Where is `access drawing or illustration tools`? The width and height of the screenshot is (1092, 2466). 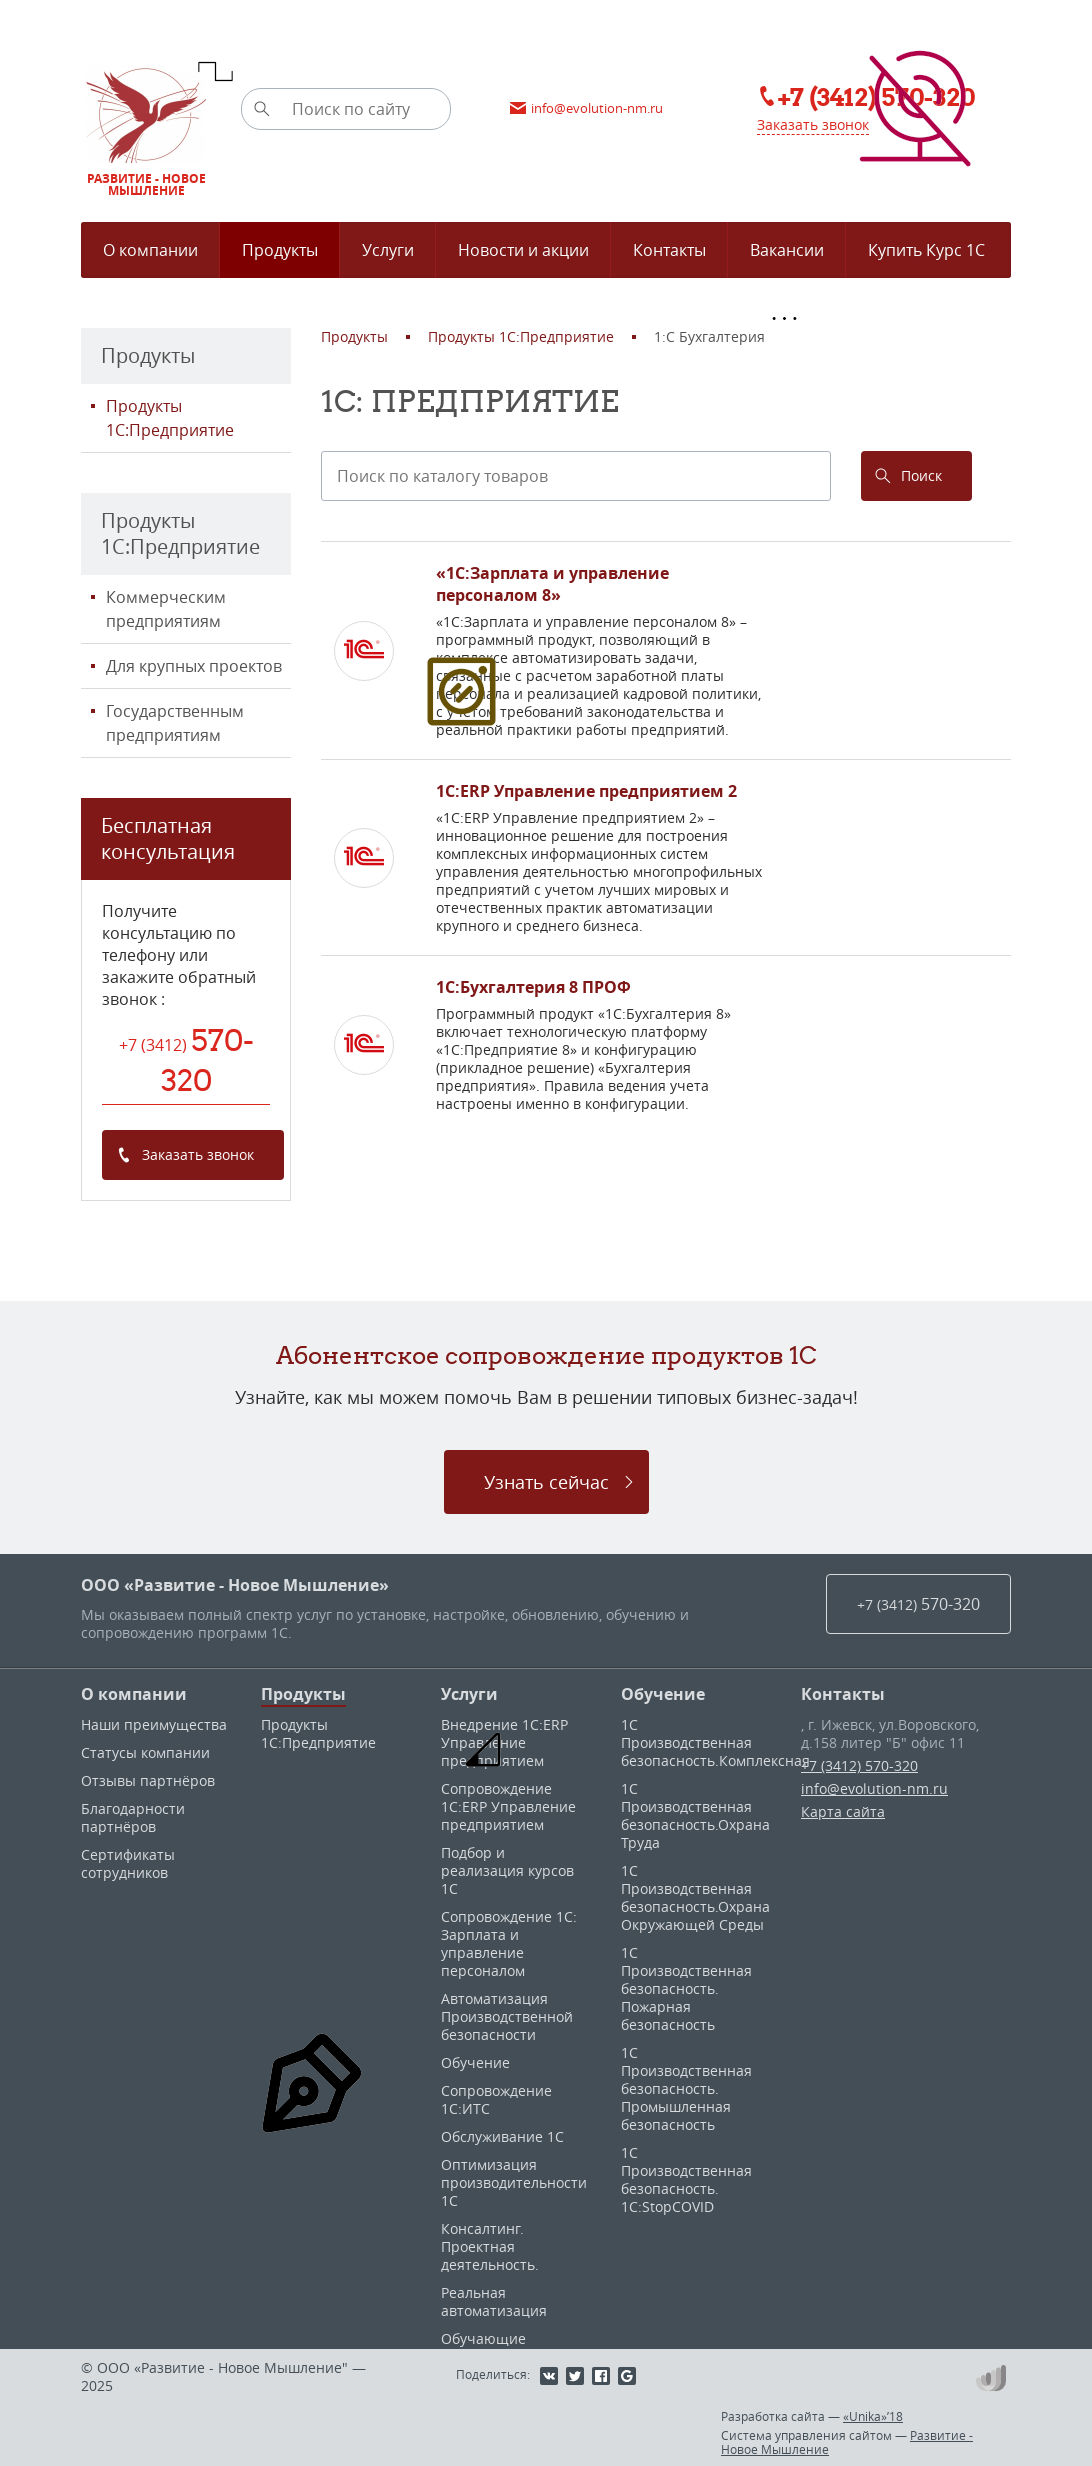
access drawing or illustration tools is located at coordinates (306, 2088).